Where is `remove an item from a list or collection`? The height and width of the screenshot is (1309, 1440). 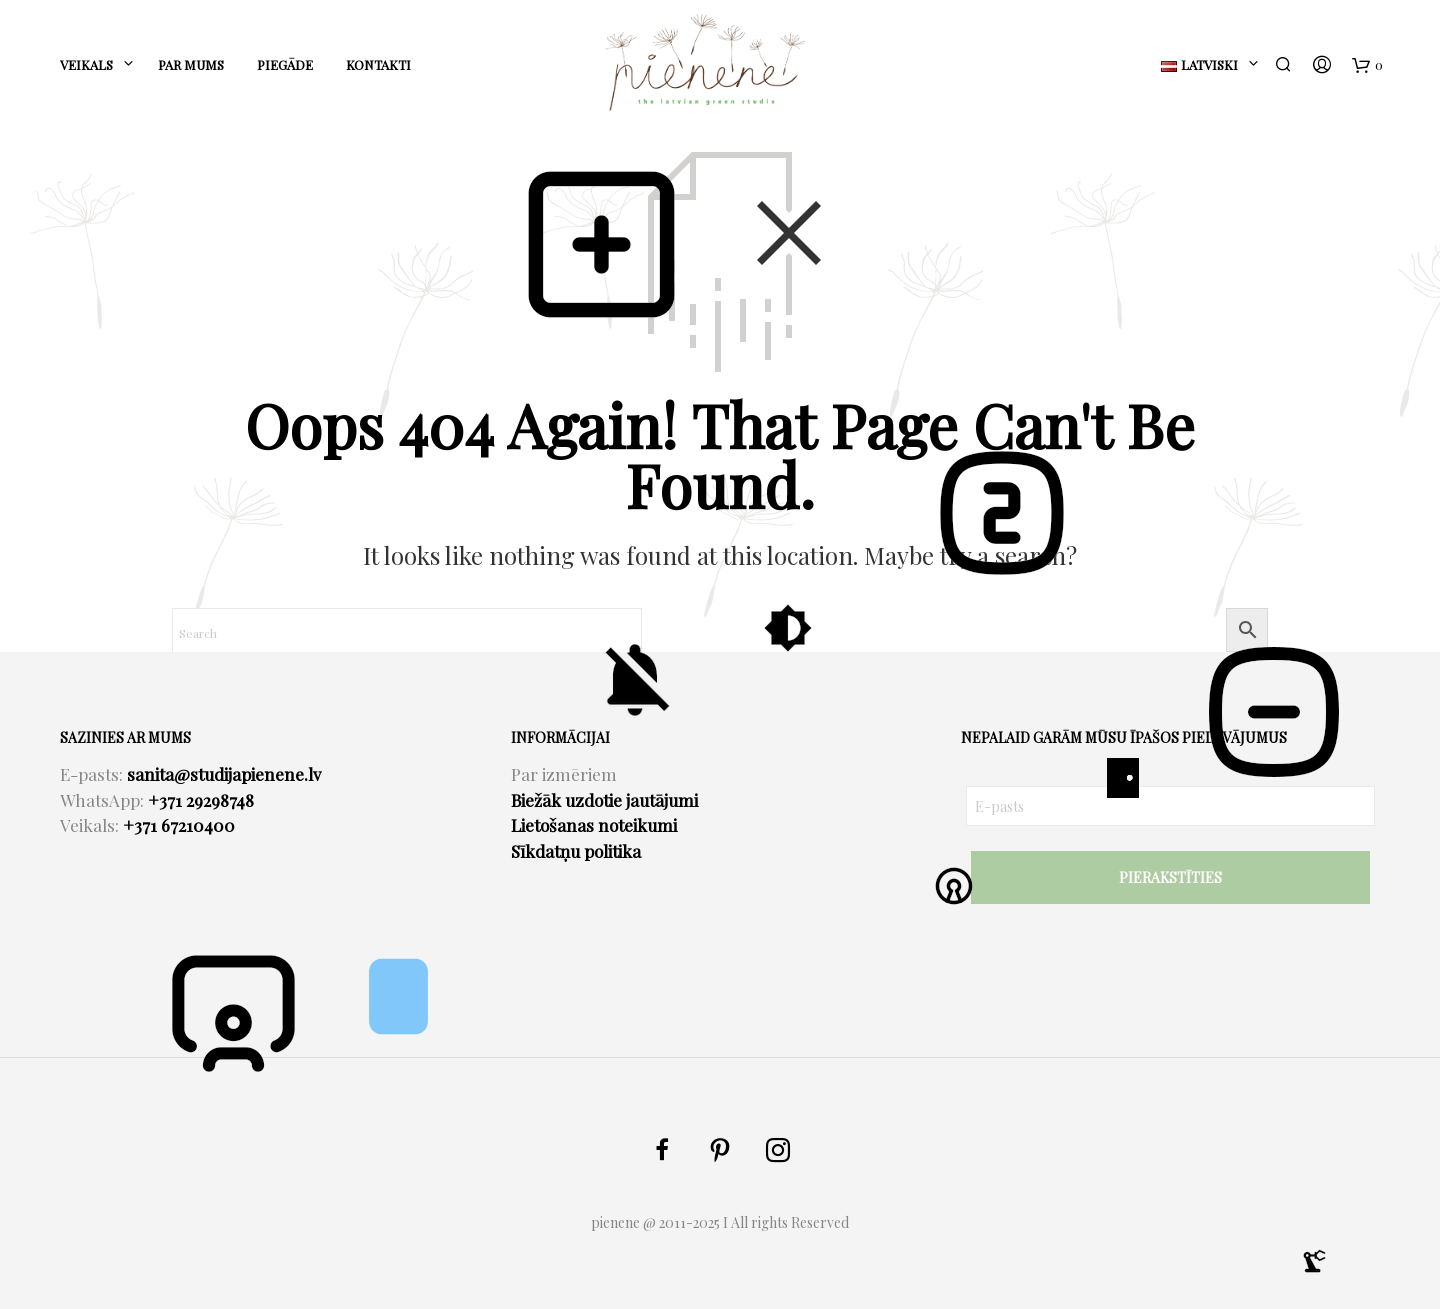
remove an item from a list or collection is located at coordinates (1274, 712).